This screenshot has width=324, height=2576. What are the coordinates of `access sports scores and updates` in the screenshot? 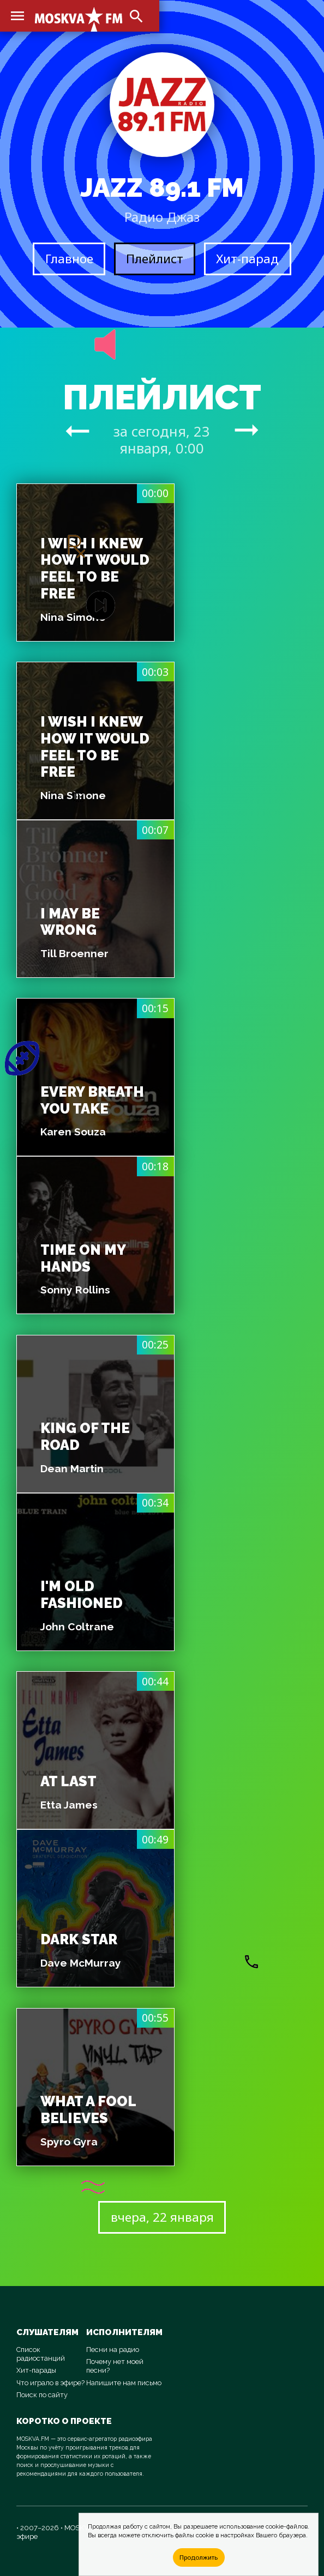 It's located at (22, 1058).